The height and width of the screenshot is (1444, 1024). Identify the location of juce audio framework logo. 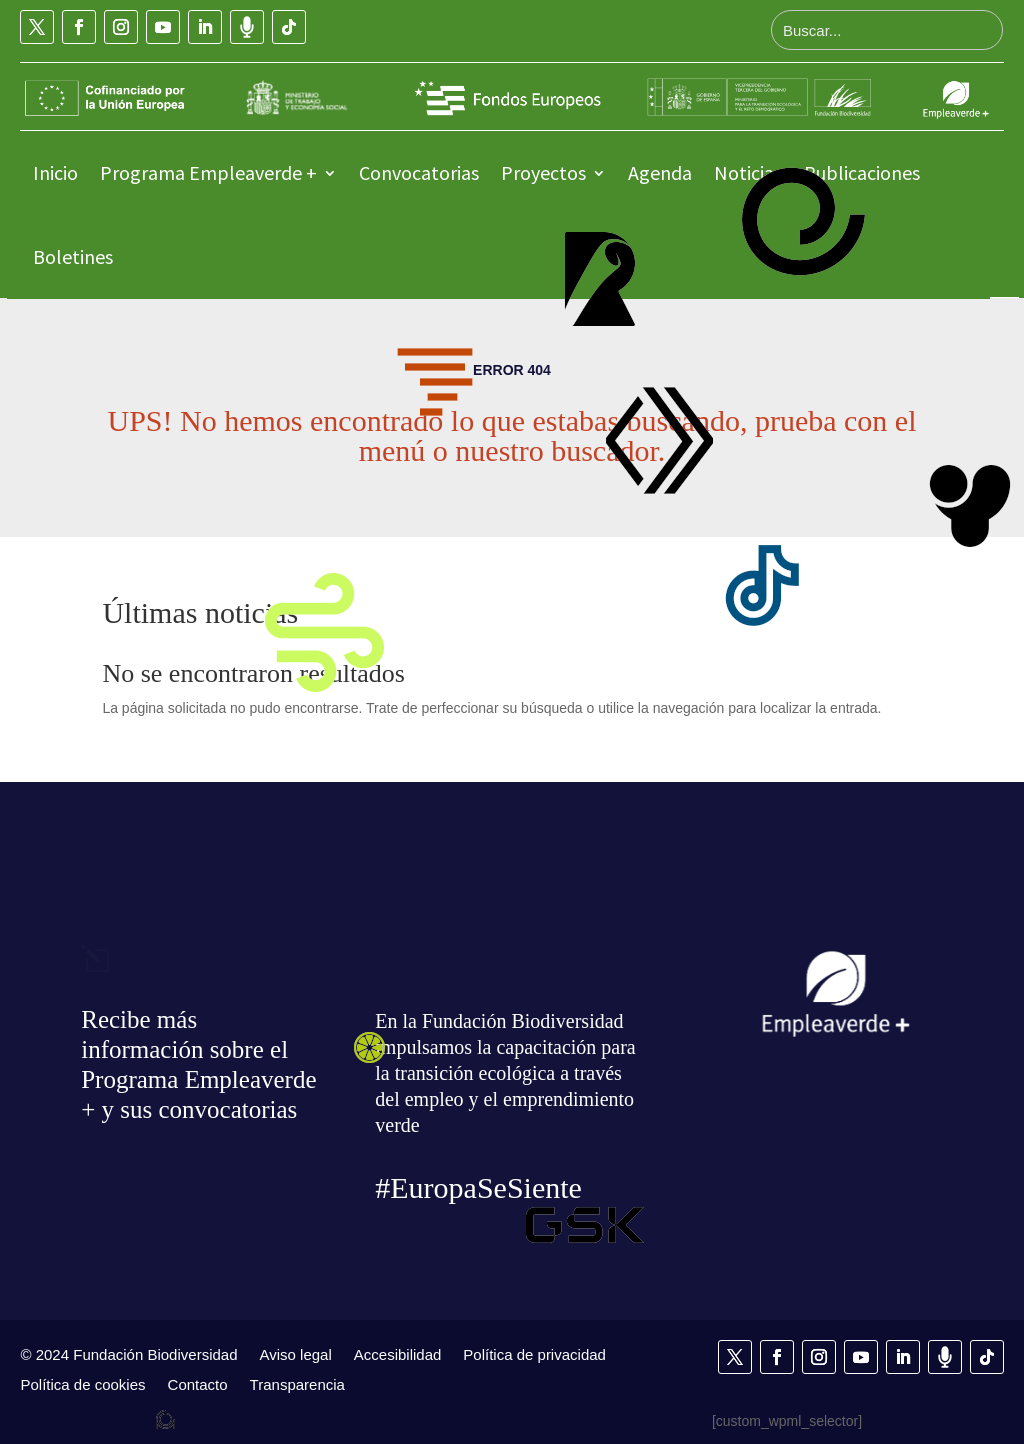
(369, 1047).